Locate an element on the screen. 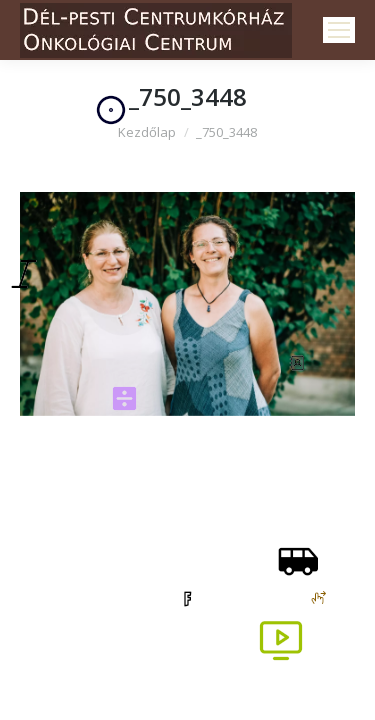 This screenshot has width=375, height=720. enable focus or concentration mode is located at coordinates (111, 110).